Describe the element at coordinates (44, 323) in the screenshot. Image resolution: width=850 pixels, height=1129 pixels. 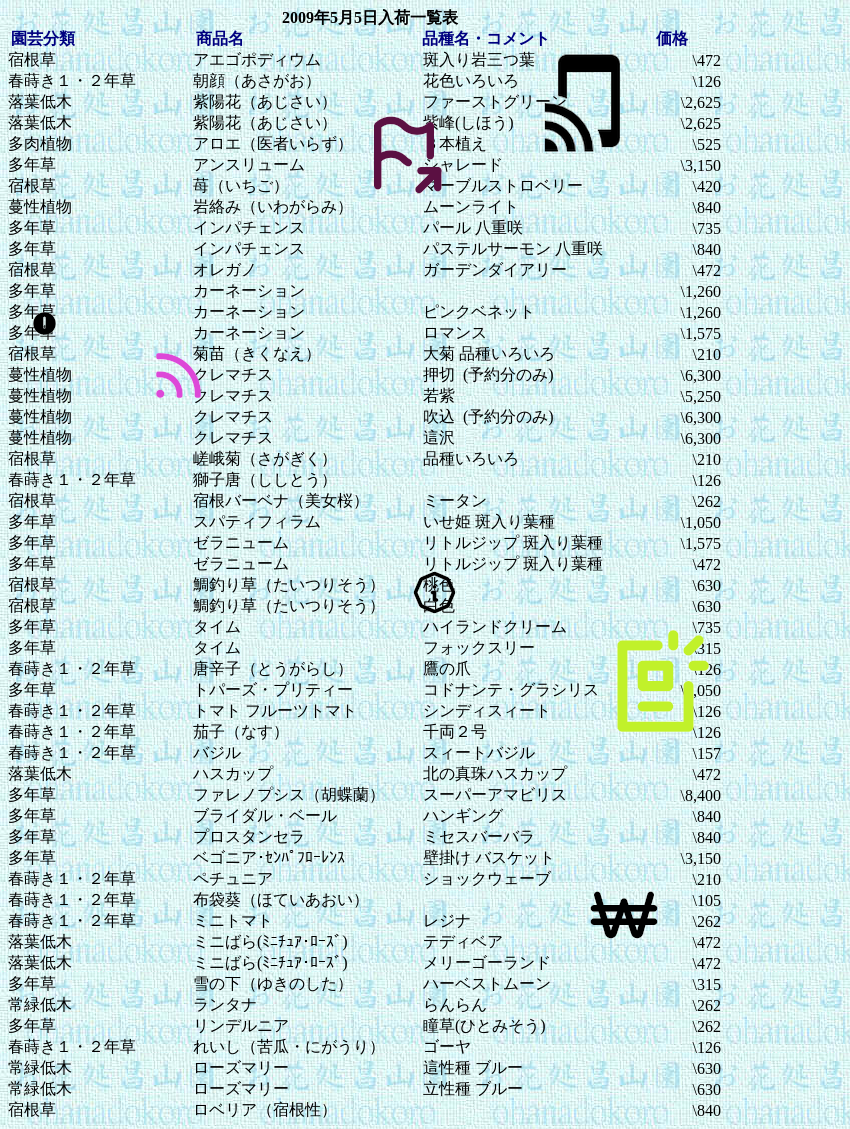
I see `indicates 6 o'clock or half past the hour` at that location.